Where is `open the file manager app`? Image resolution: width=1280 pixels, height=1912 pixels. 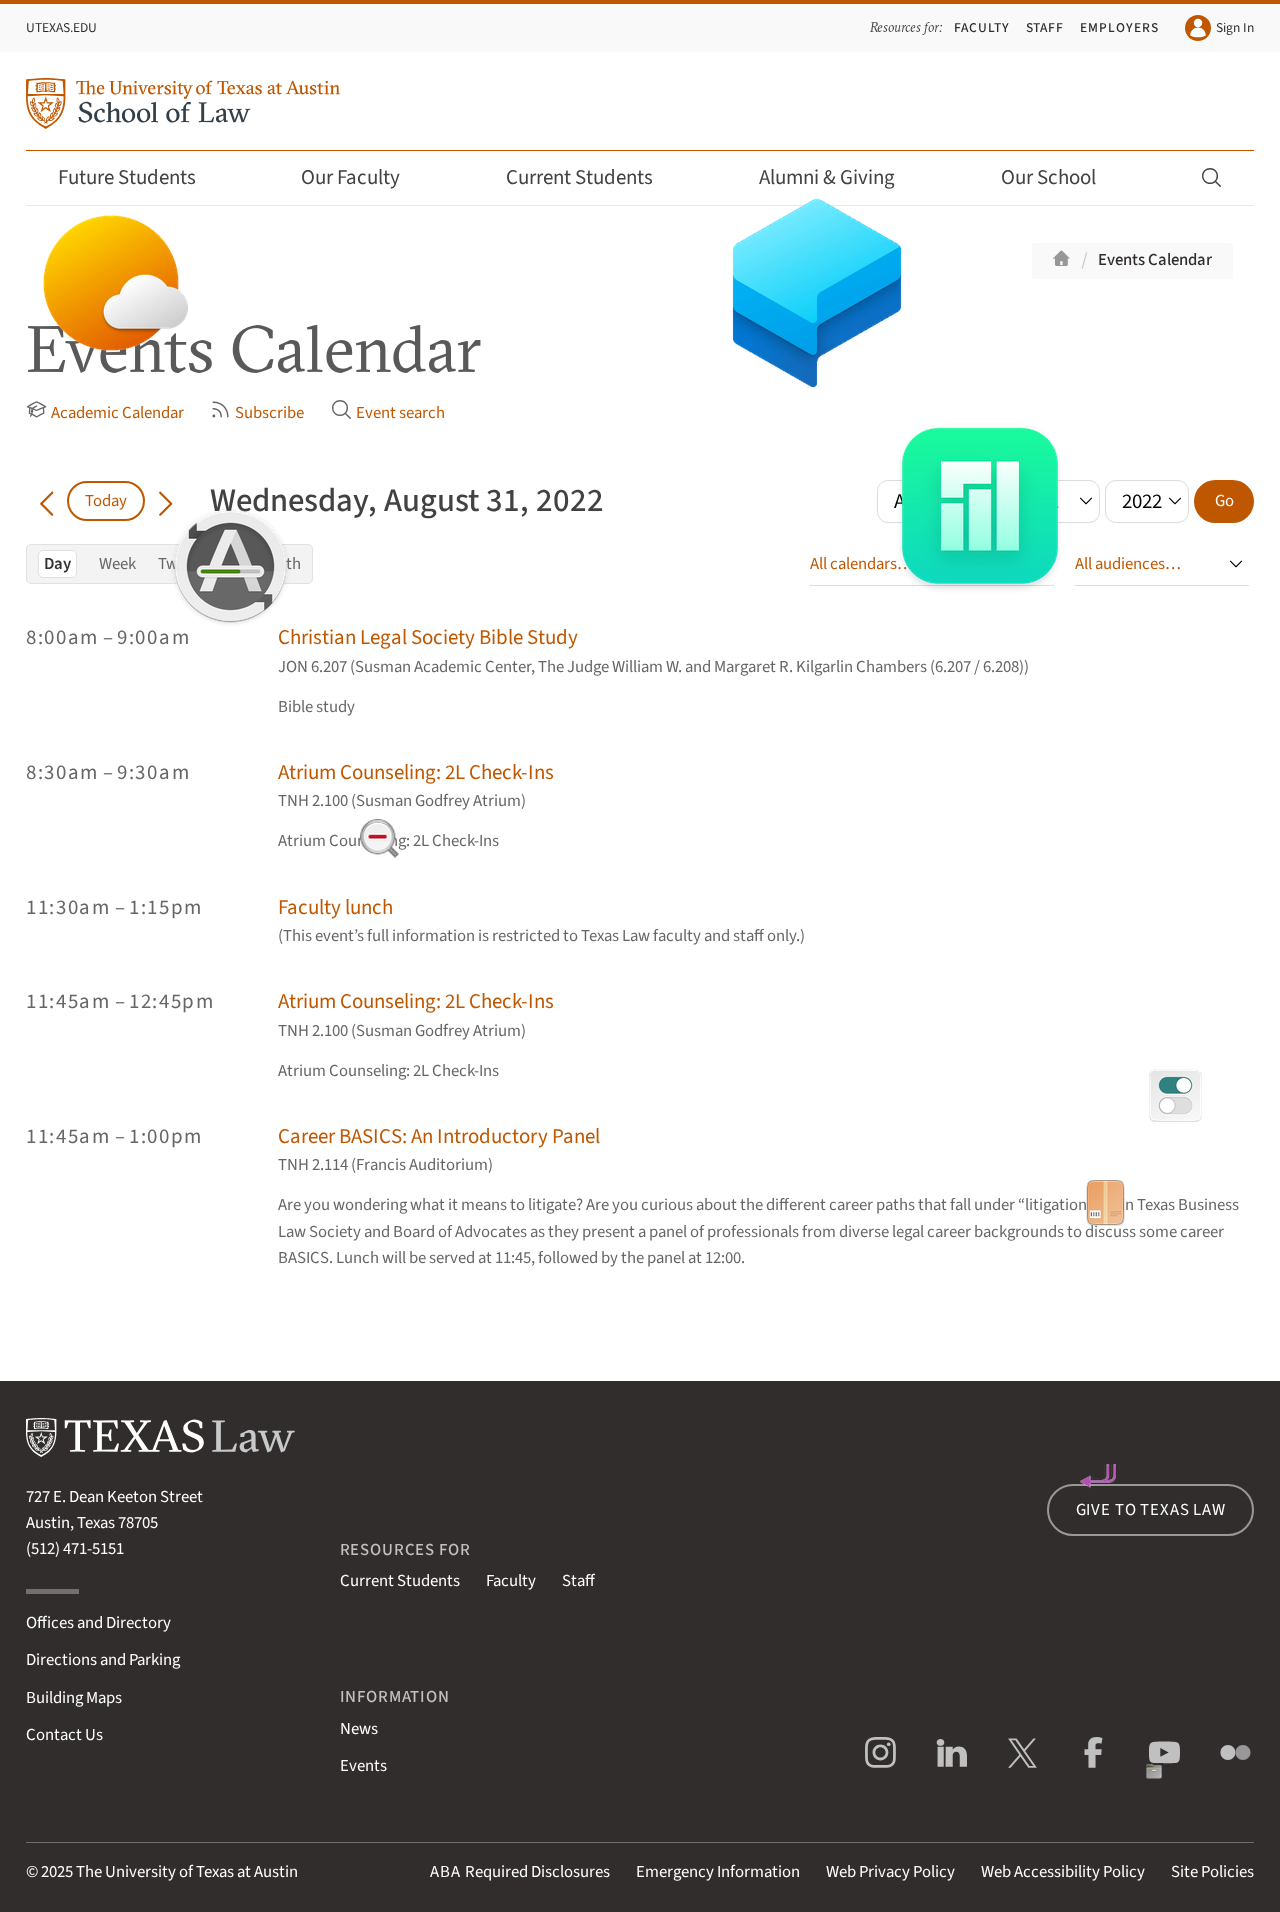
open the file manager app is located at coordinates (1154, 1771).